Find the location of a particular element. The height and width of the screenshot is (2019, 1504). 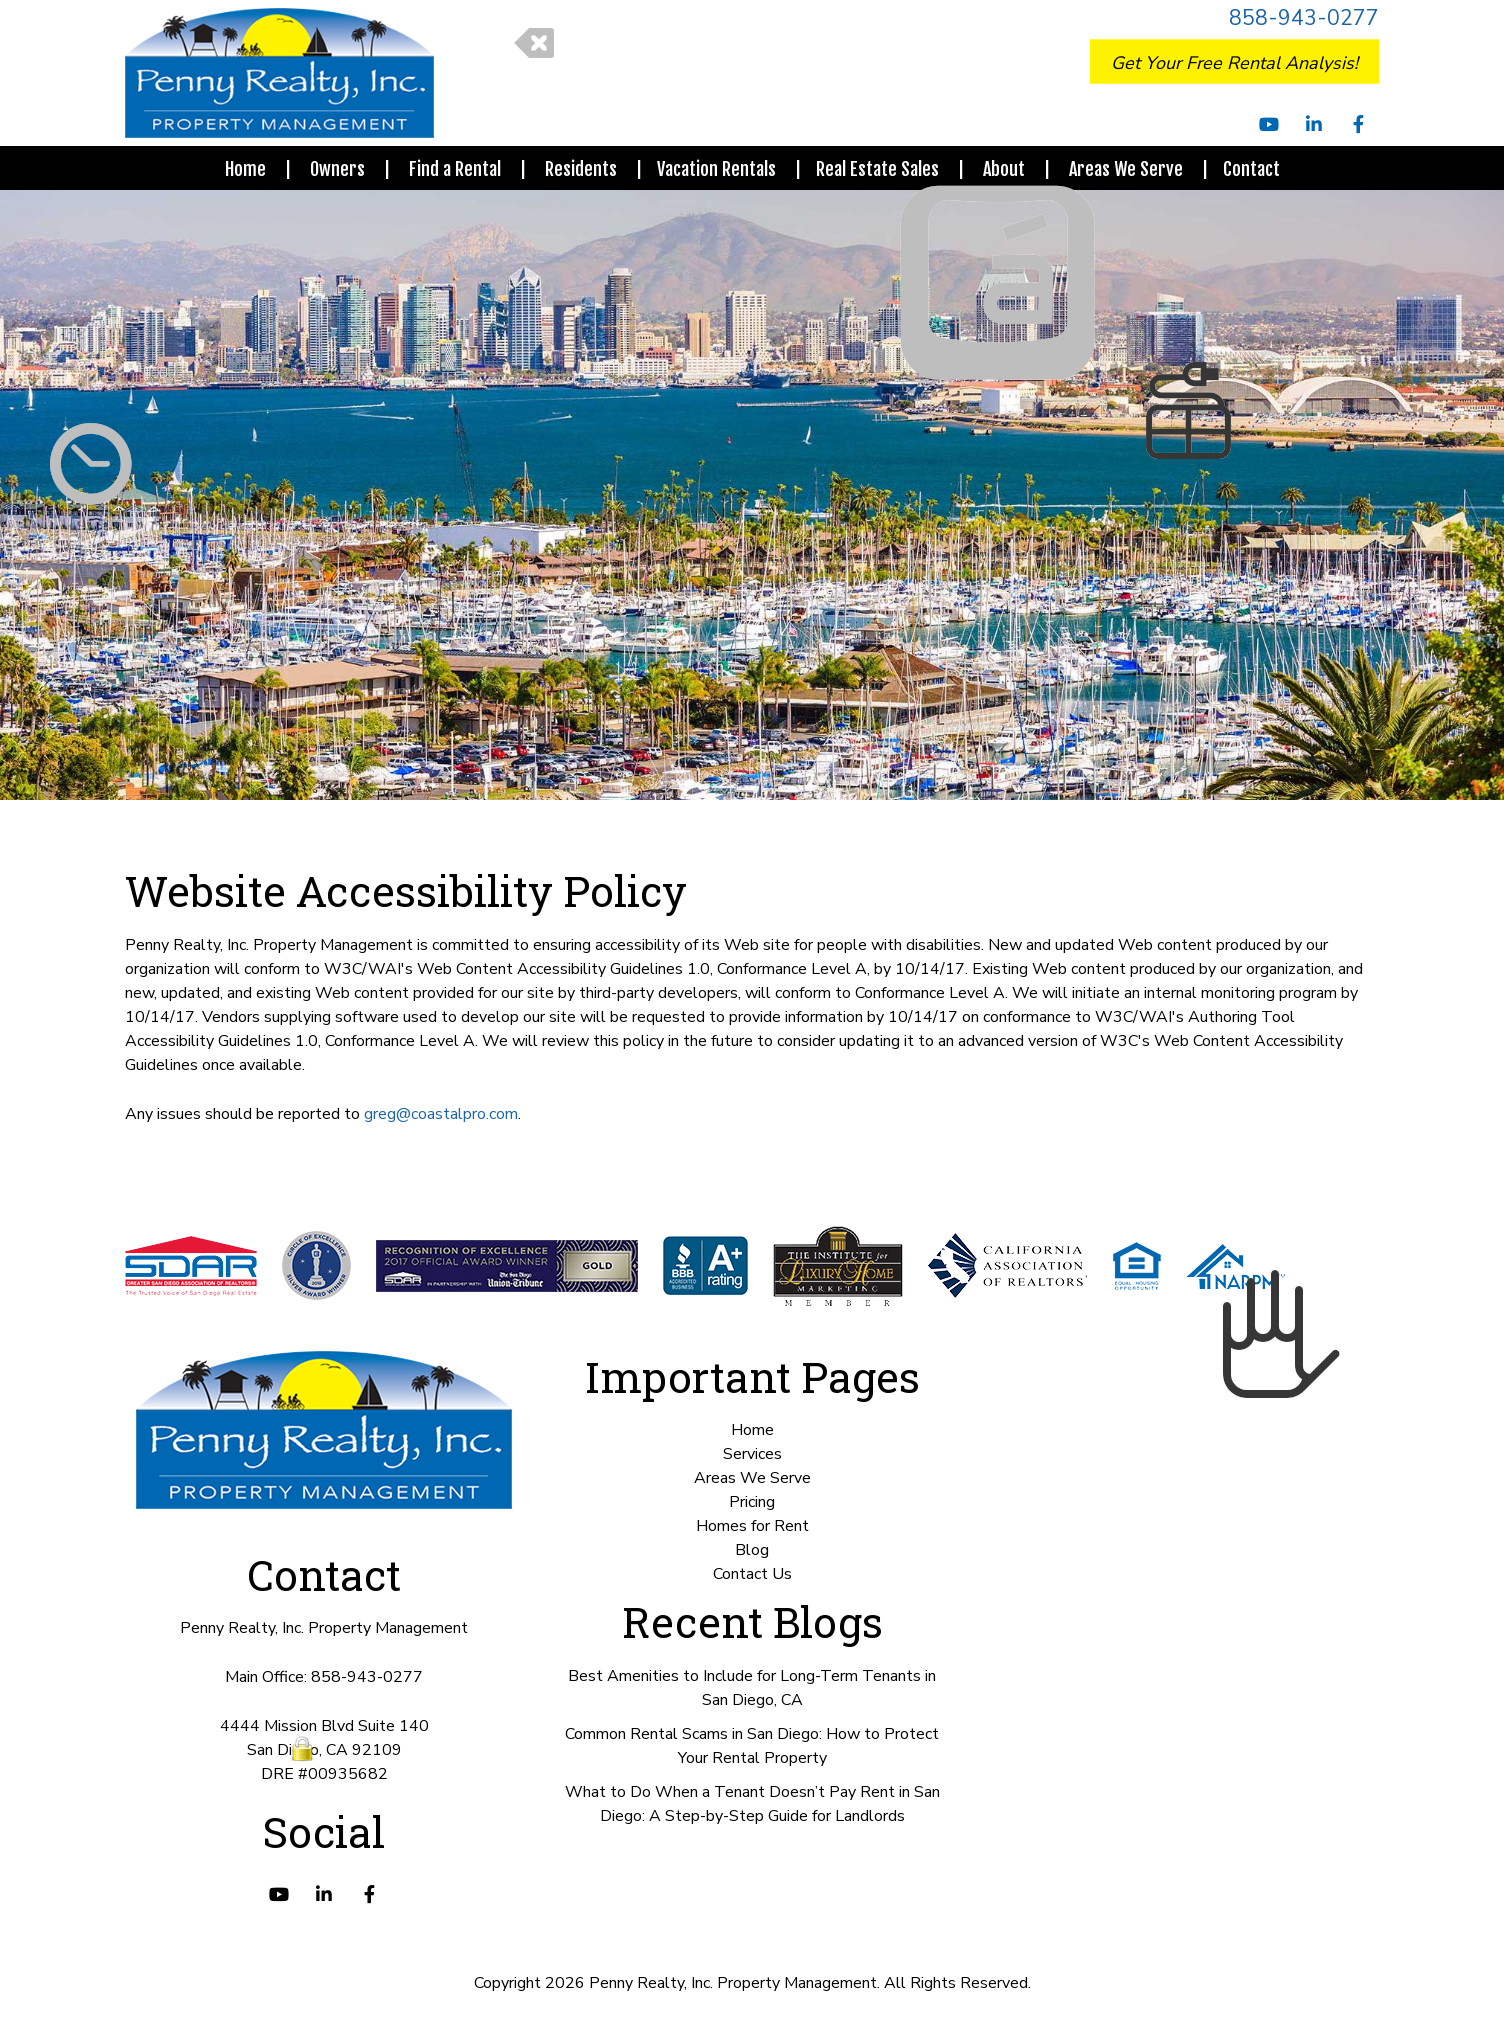

connect to a USB hub device is located at coordinates (1188, 410).